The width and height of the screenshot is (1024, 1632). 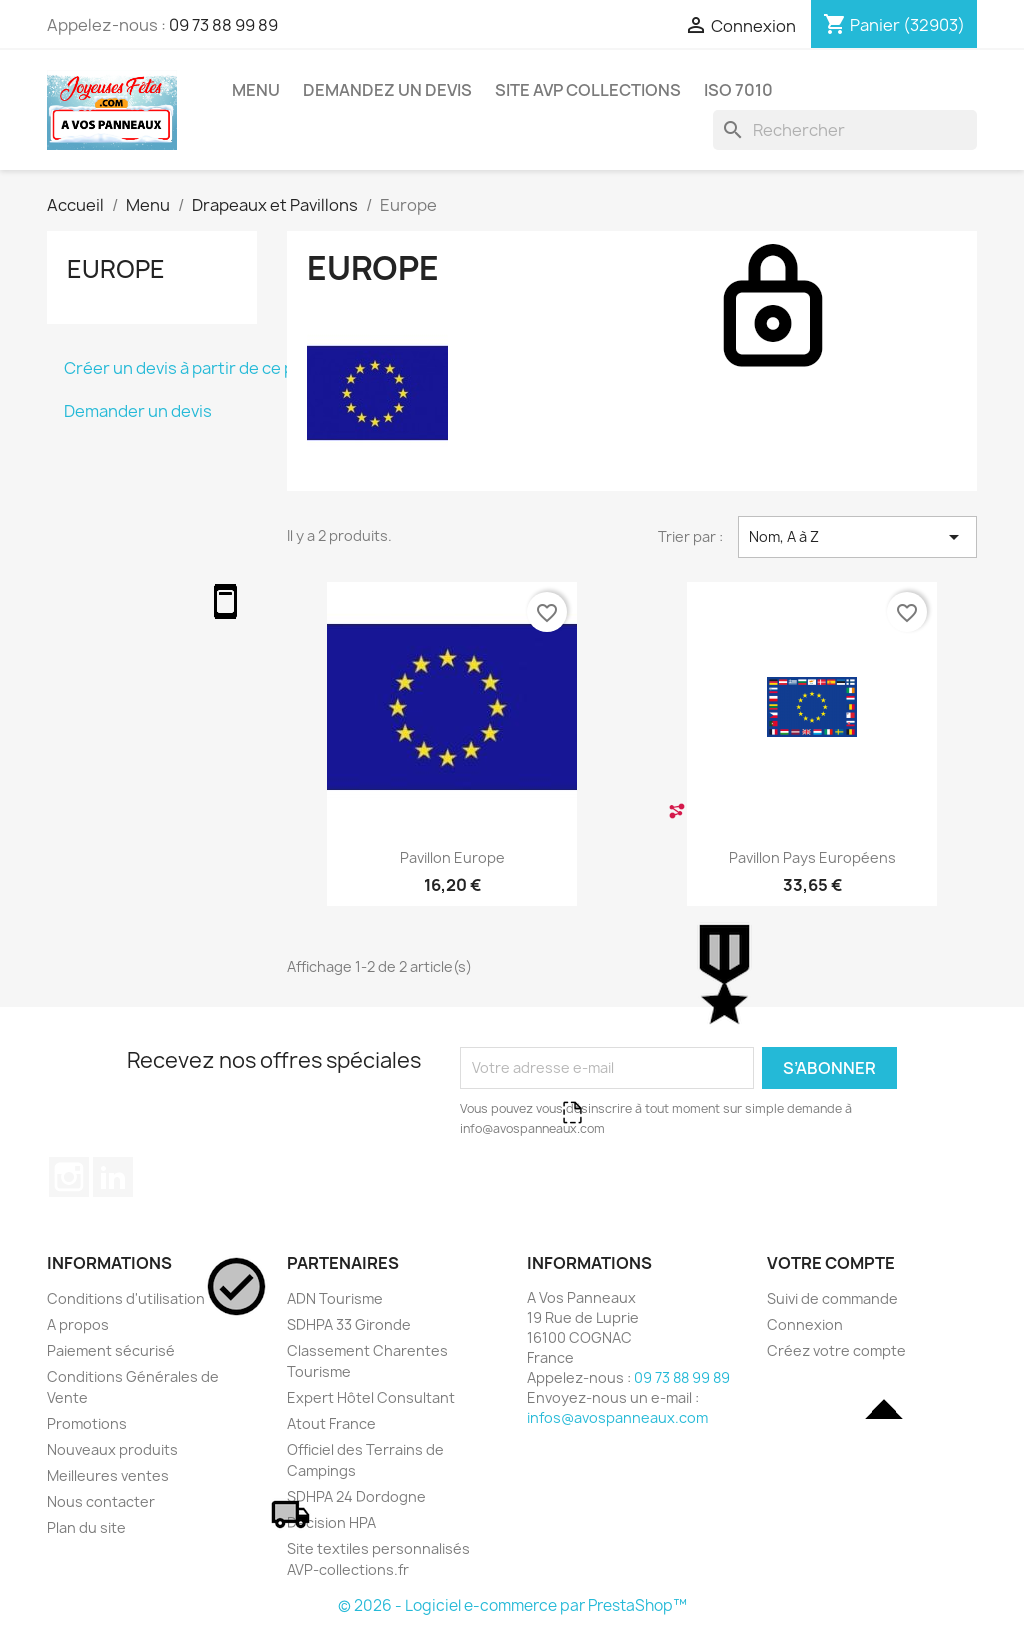 What do you see at coordinates (572, 1112) in the screenshot?
I see `indicates a draft or incomplete file` at bounding box center [572, 1112].